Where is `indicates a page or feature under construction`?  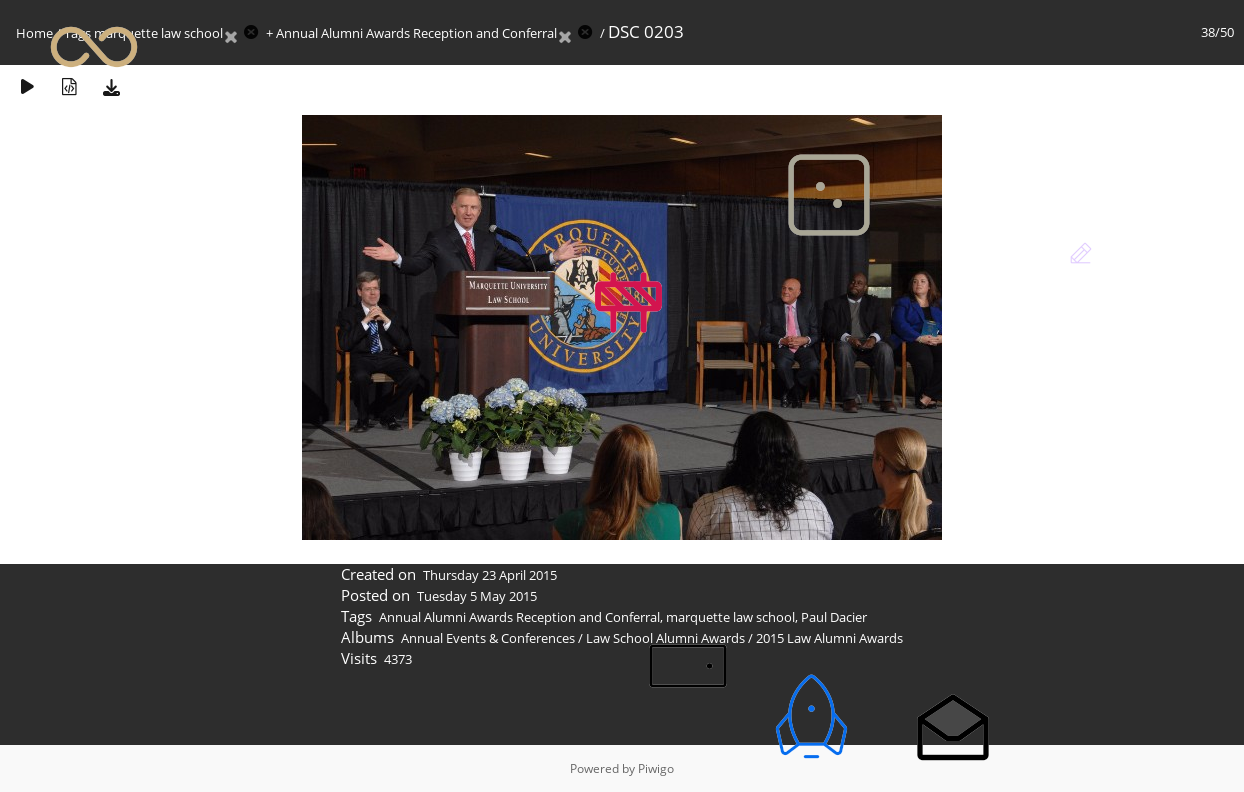 indicates a page or feature under construction is located at coordinates (628, 302).